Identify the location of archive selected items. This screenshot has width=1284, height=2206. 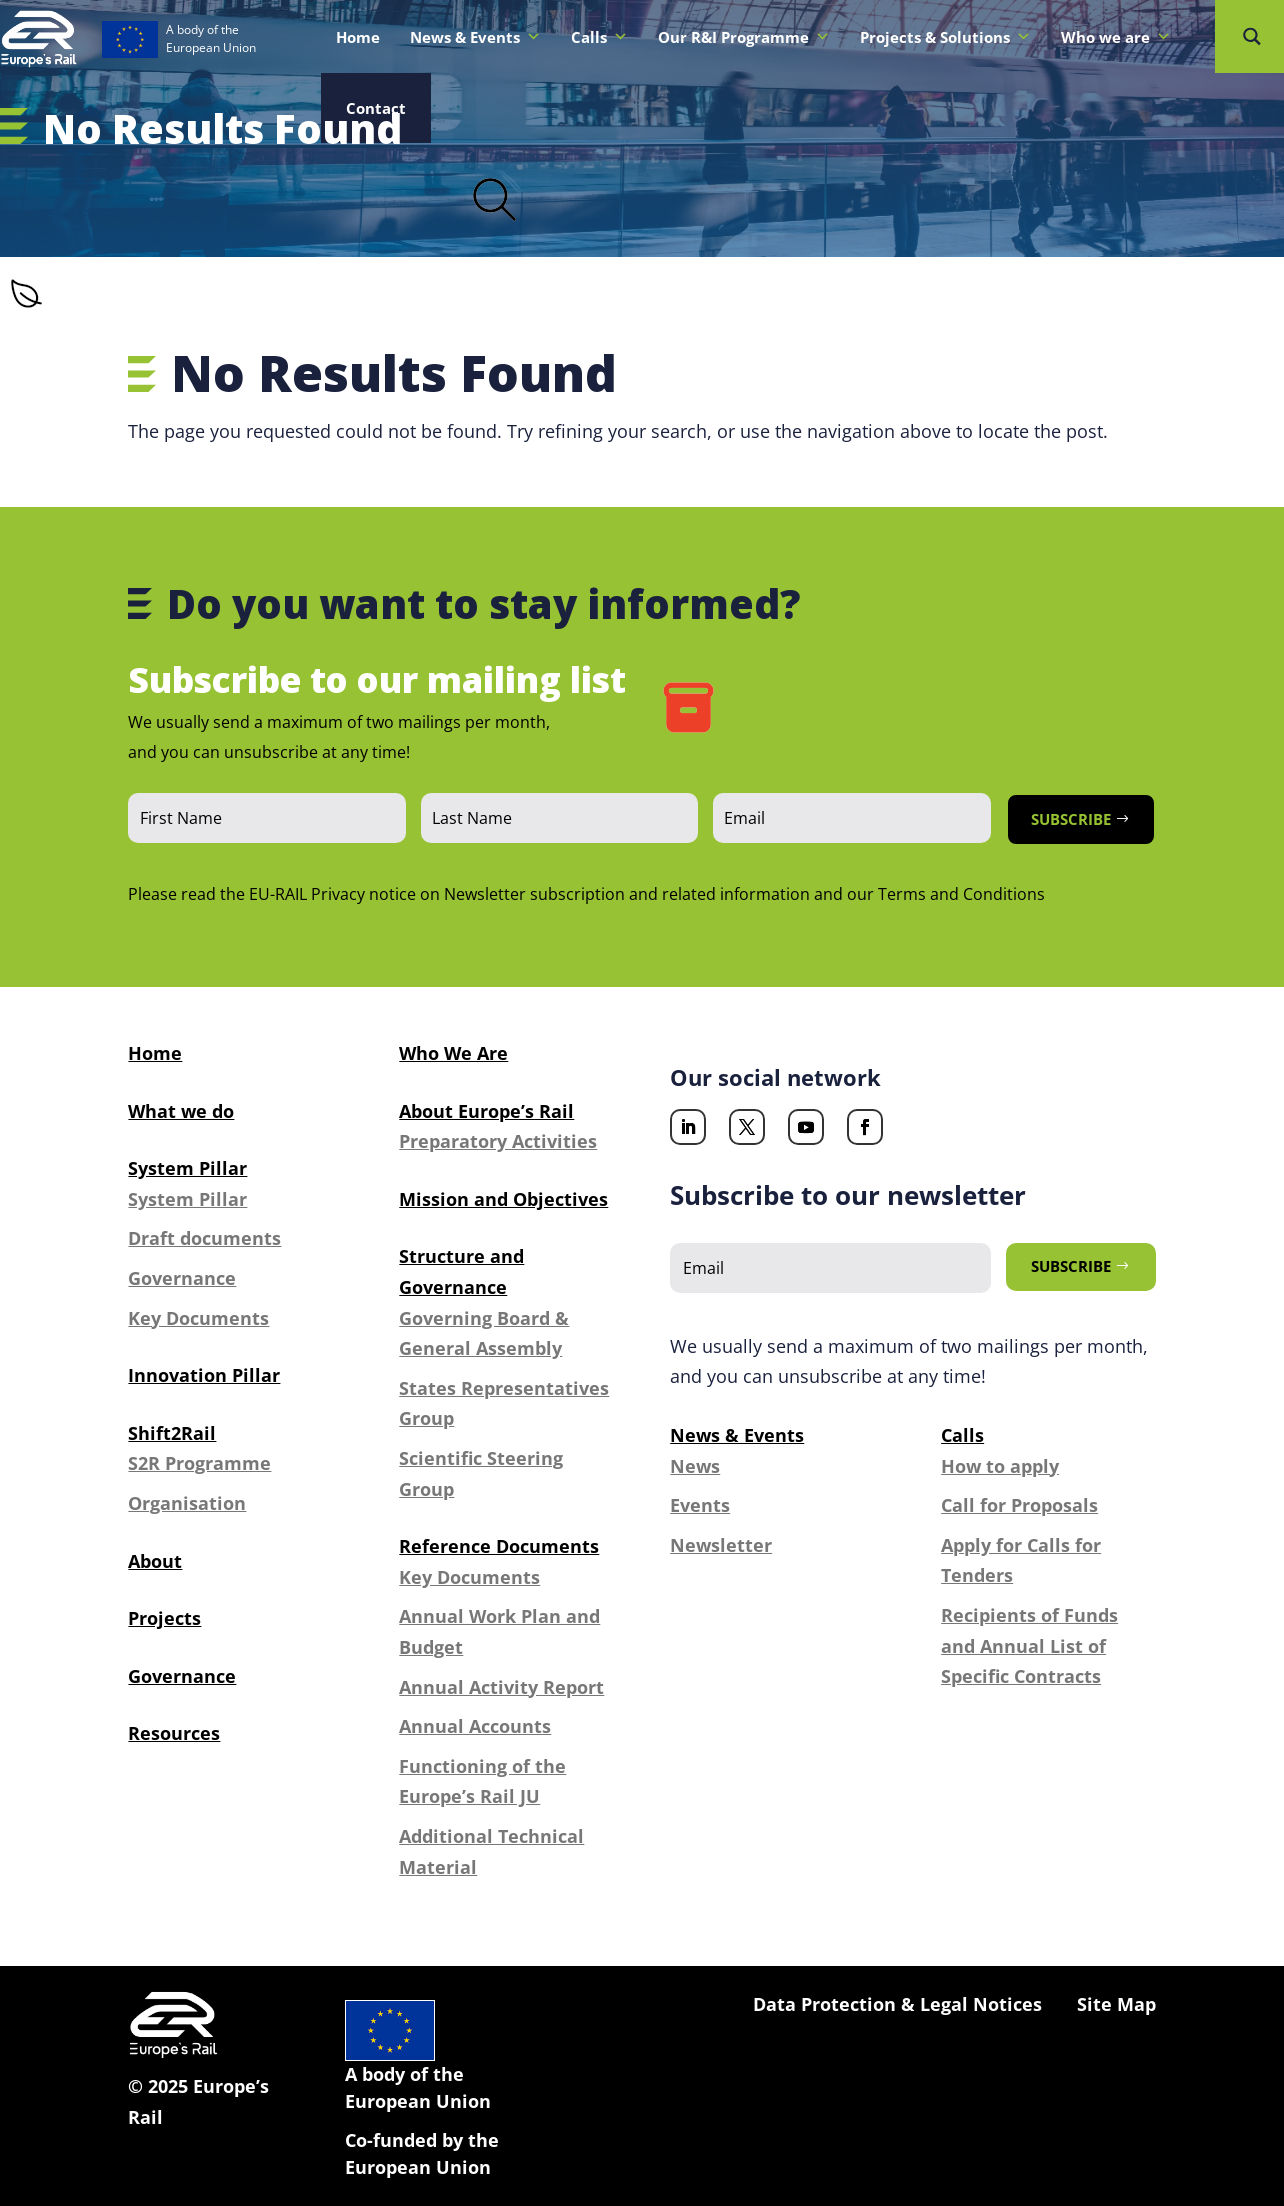
(688, 707).